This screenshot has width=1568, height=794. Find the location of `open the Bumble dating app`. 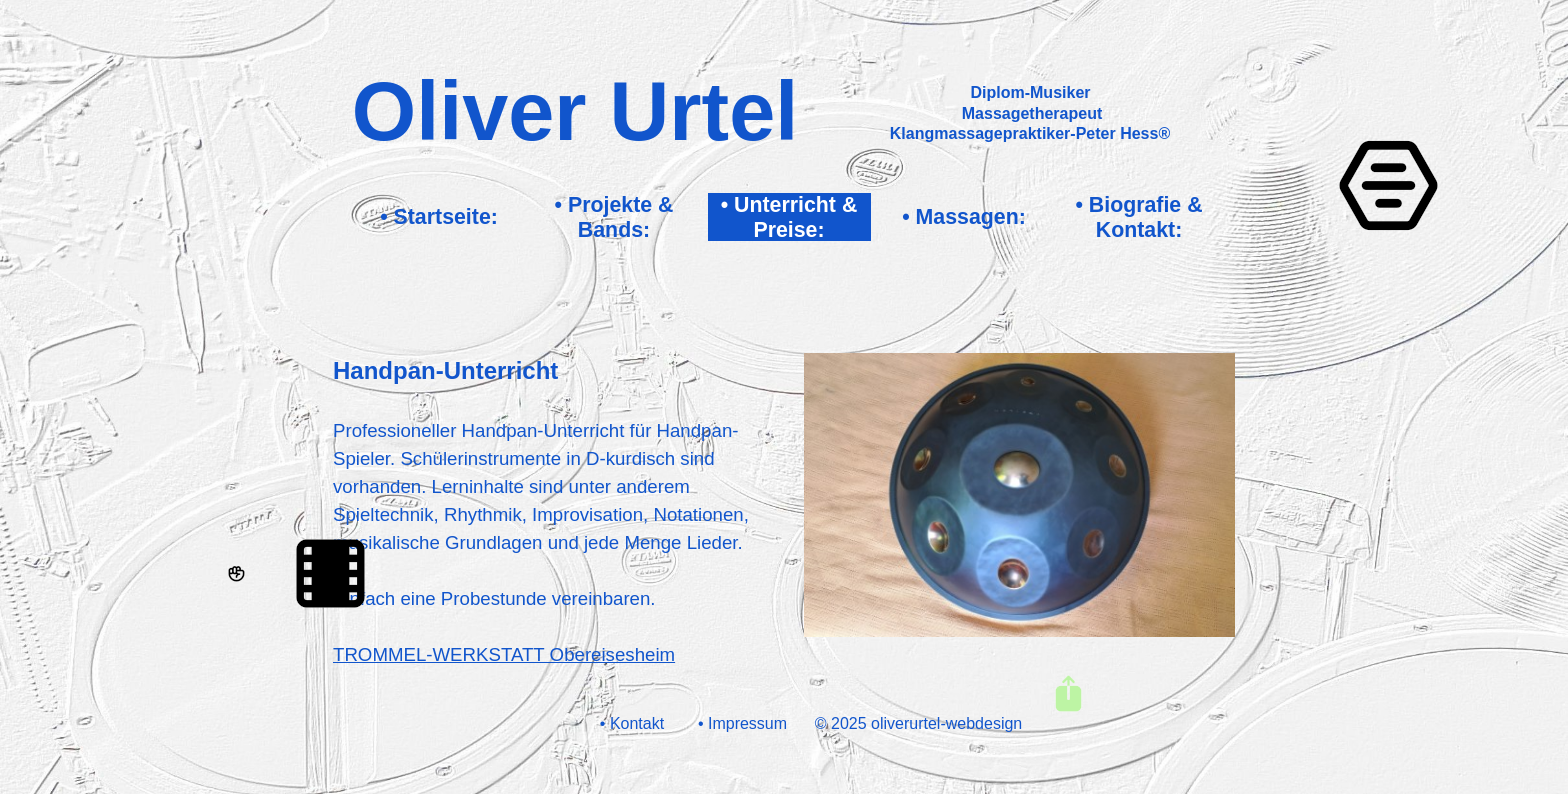

open the Bumble dating app is located at coordinates (1388, 185).